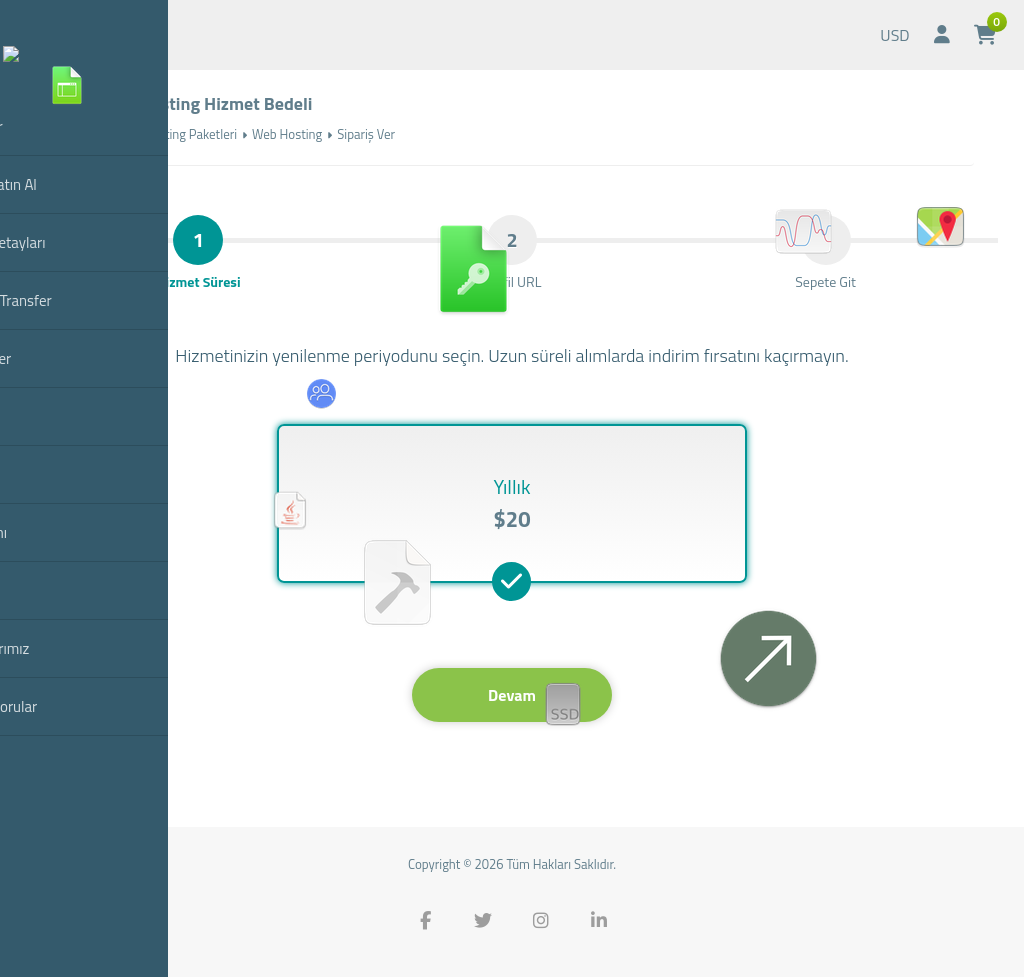 The height and width of the screenshot is (977, 1024). I want to click on a QML source code file, so click(67, 86).